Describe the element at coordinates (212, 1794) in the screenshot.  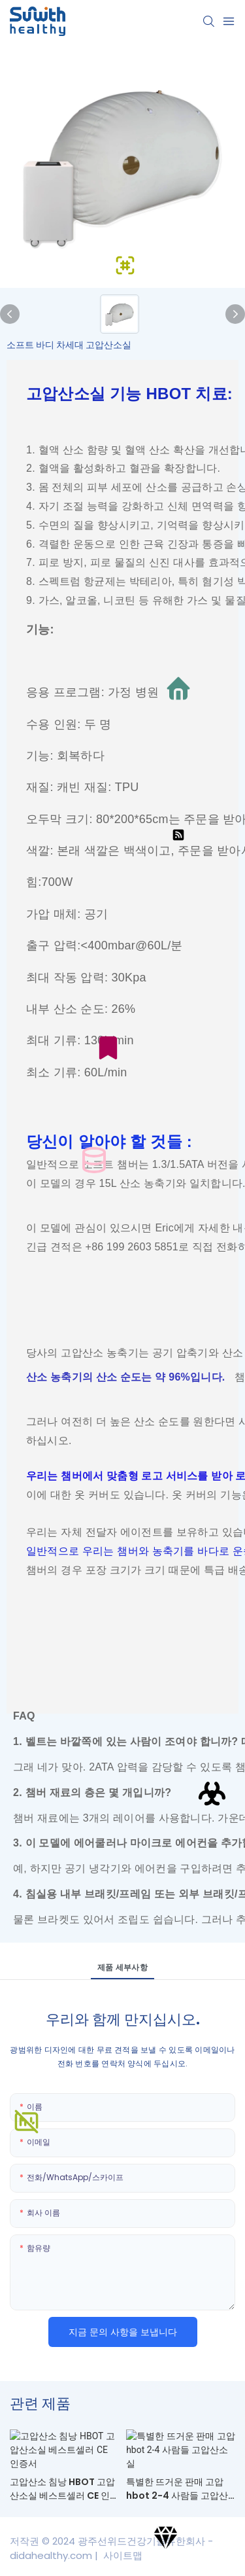
I see `indicates hazardous or biohazardous material warning` at that location.